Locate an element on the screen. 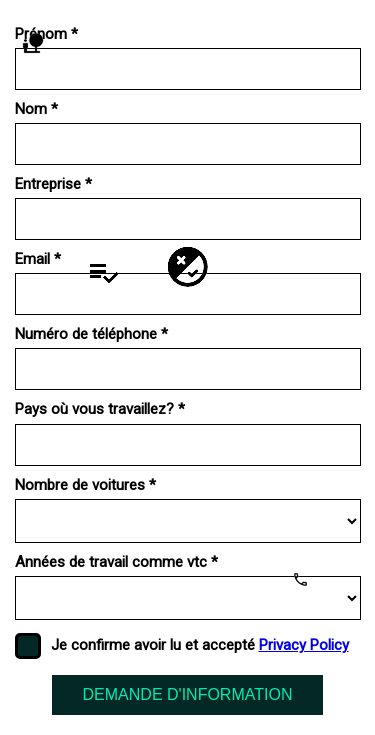  view outdoor or nature-related content is located at coordinates (33, 43).